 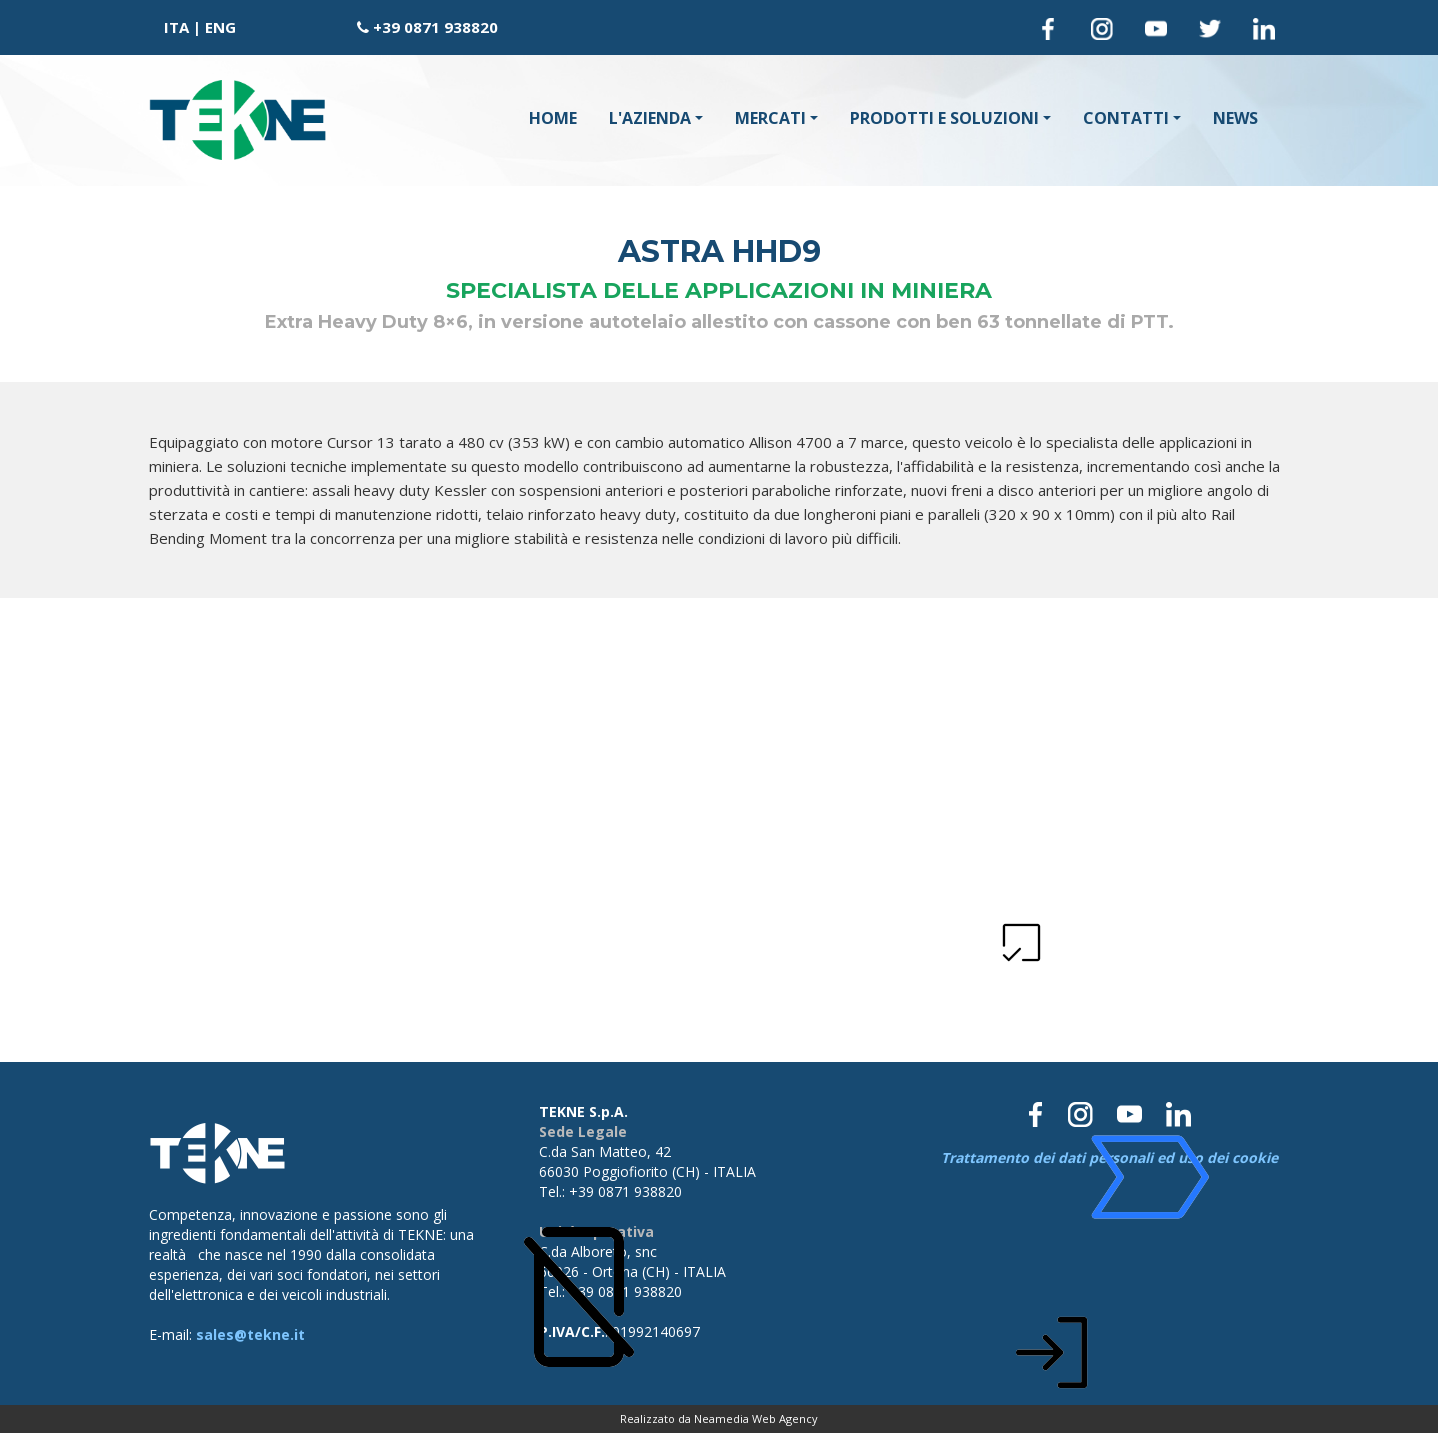 What do you see at coordinates (1146, 1177) in the screenshot?
I see `apply a label or tag to an item` at bounding box center [1146, 1177].